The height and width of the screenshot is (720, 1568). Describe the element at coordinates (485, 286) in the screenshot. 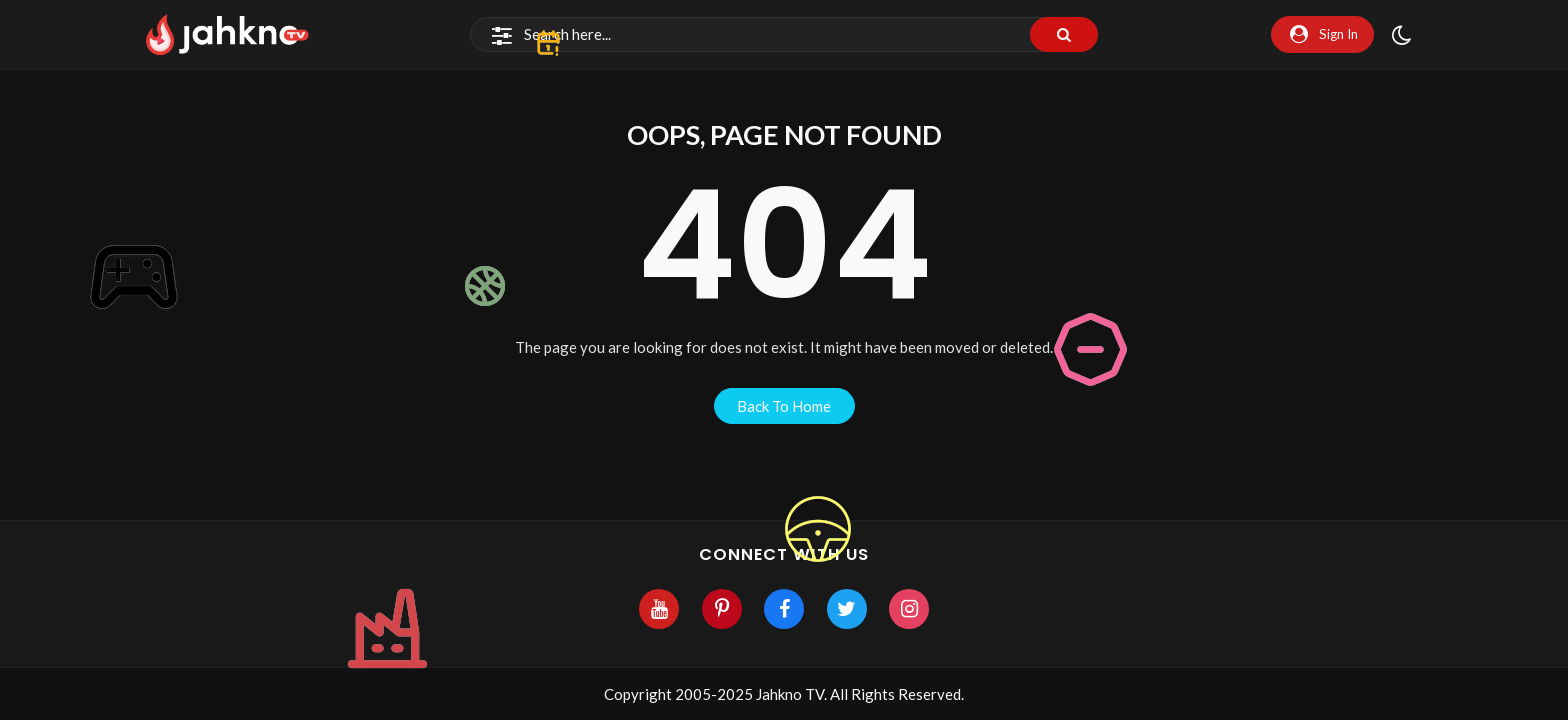

I see `access basketball or sports-related content` at that location.